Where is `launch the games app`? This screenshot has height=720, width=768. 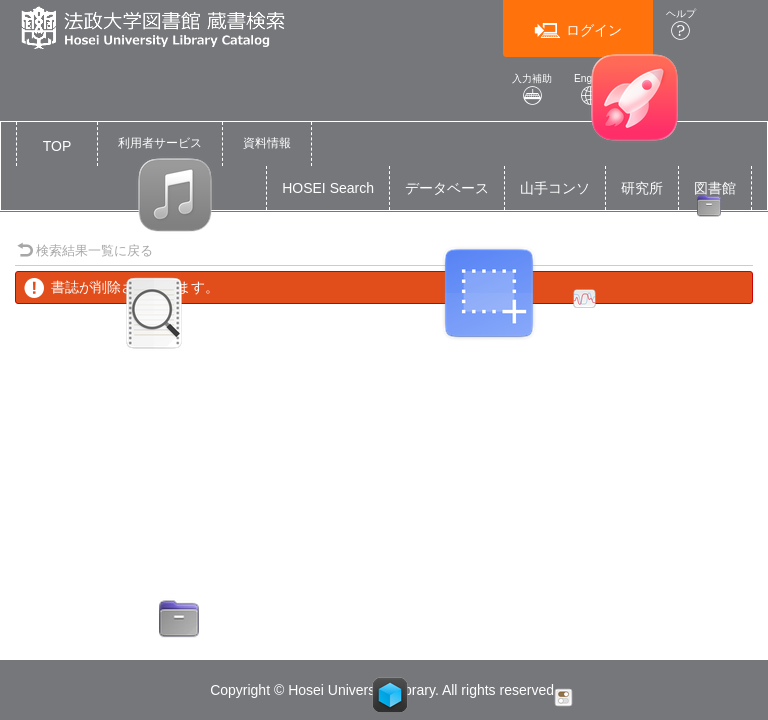
launch the games app is located at coordinates (634, 97).